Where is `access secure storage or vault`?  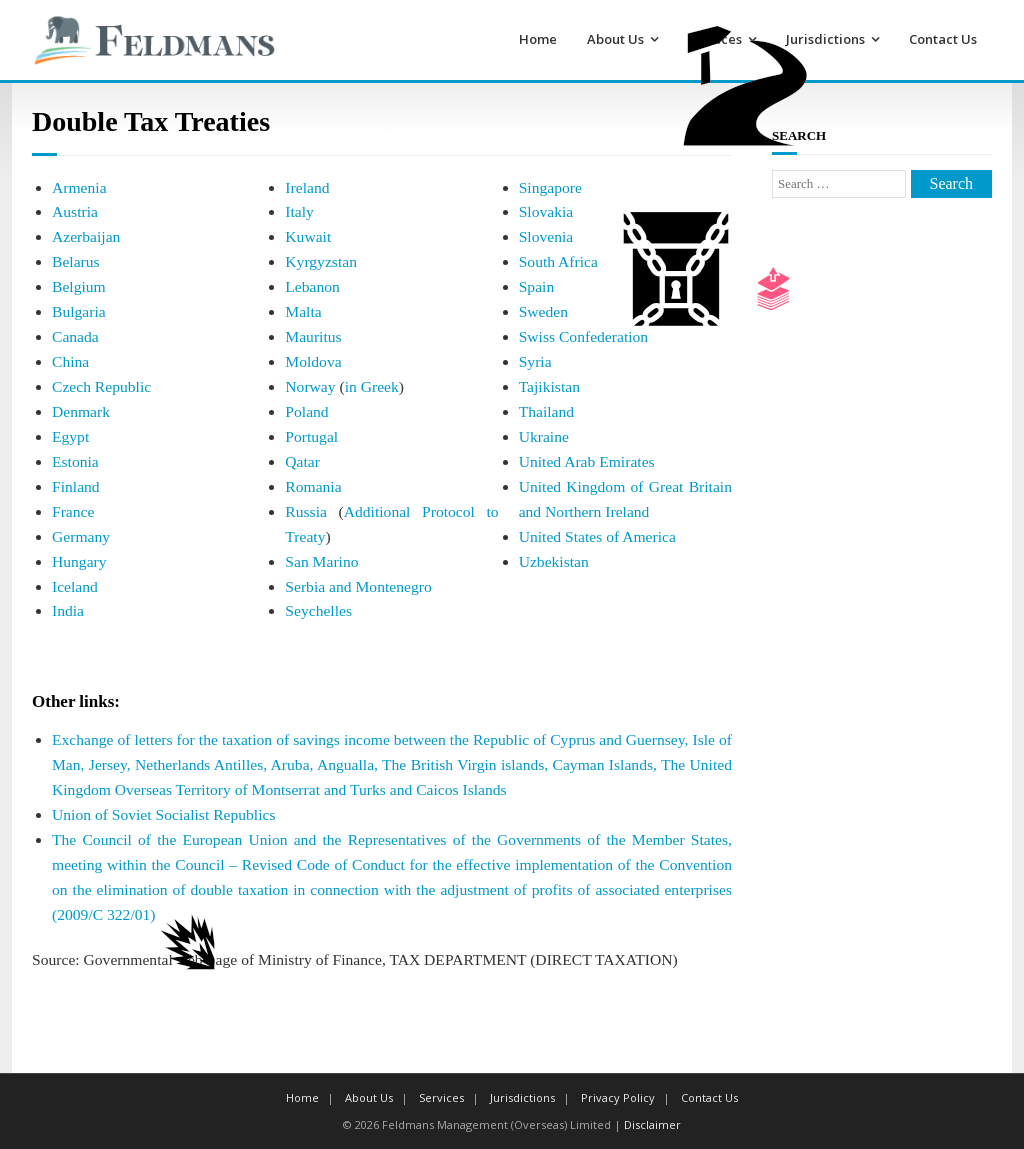 access secure storage or vault is located at coordinates (676, 269).